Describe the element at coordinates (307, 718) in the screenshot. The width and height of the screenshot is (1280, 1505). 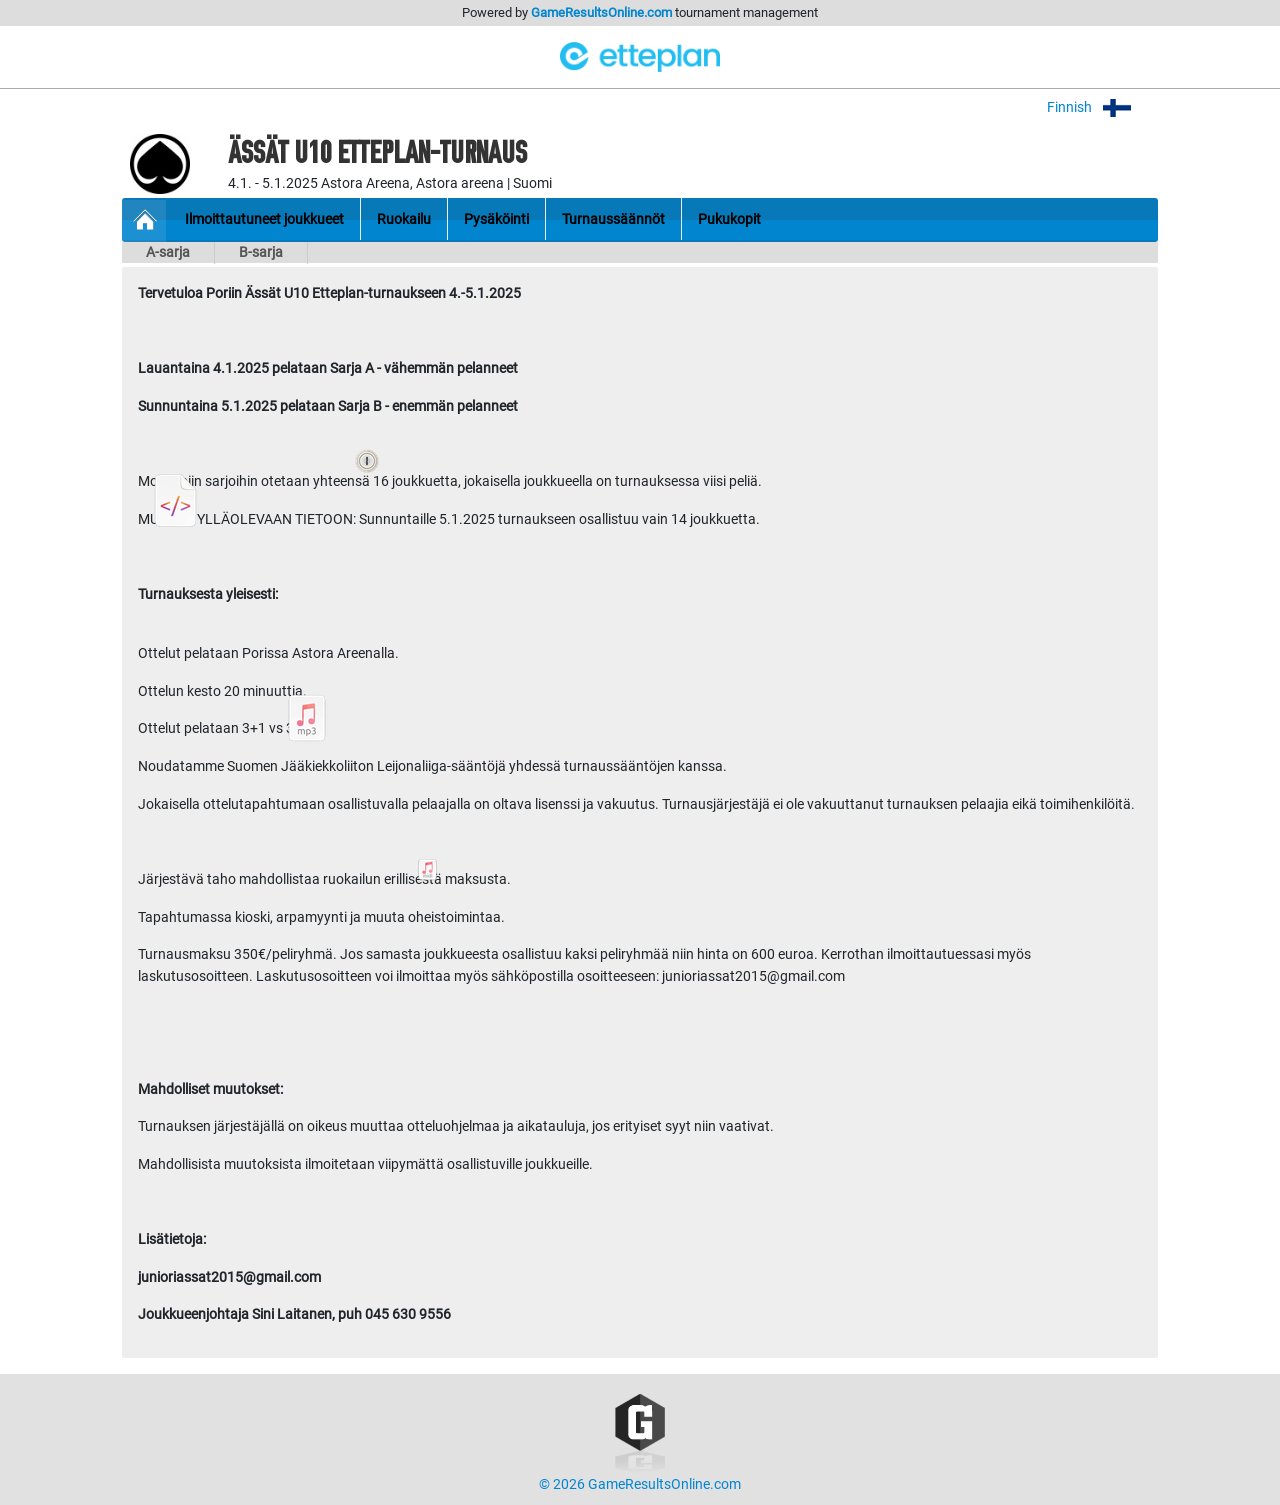
I see `an mp3 audio file` at that location.